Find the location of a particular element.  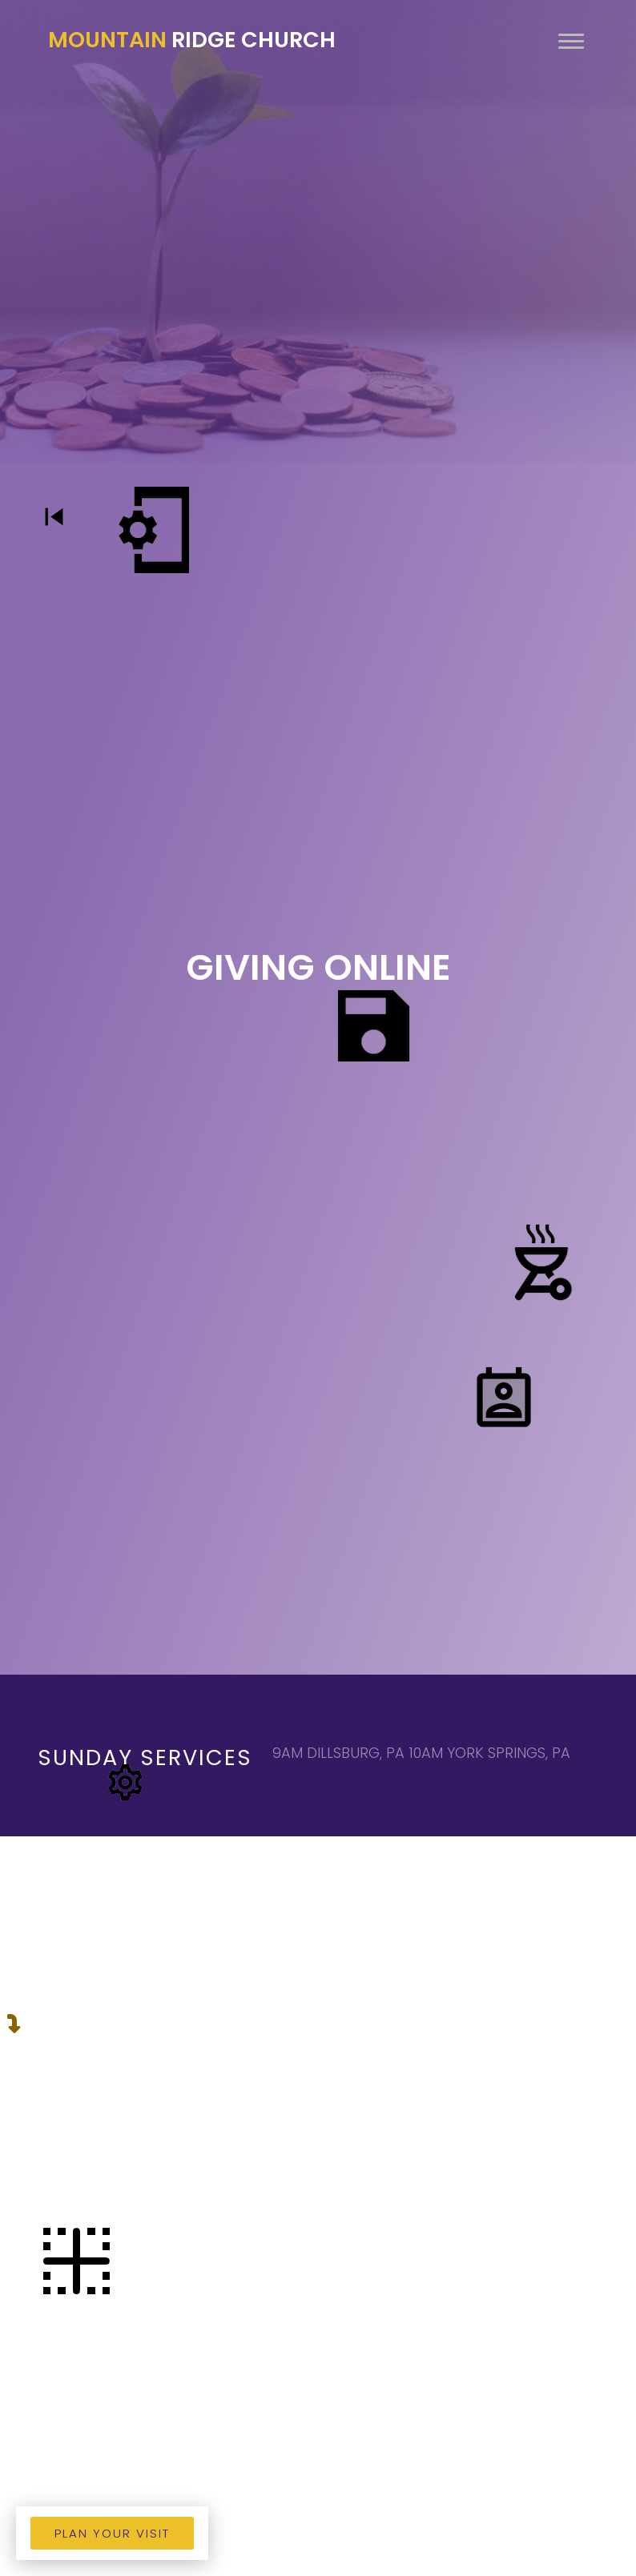

skip to previous track is located at coordinates (54, 516).